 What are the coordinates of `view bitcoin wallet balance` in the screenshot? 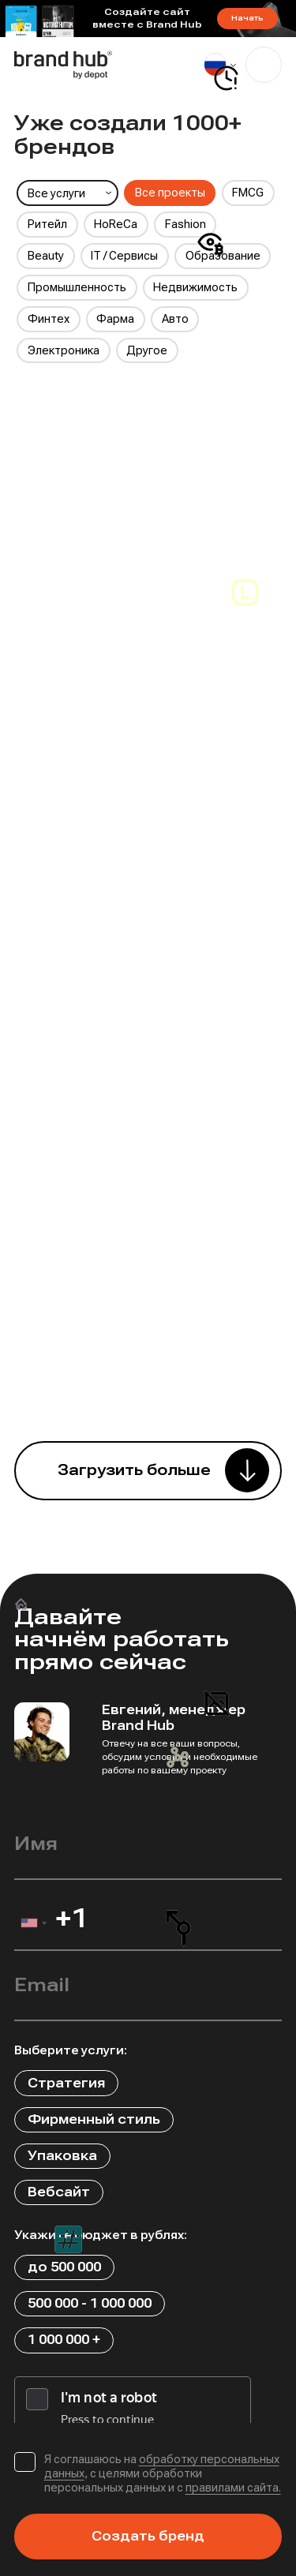 It's located at (210, 242).